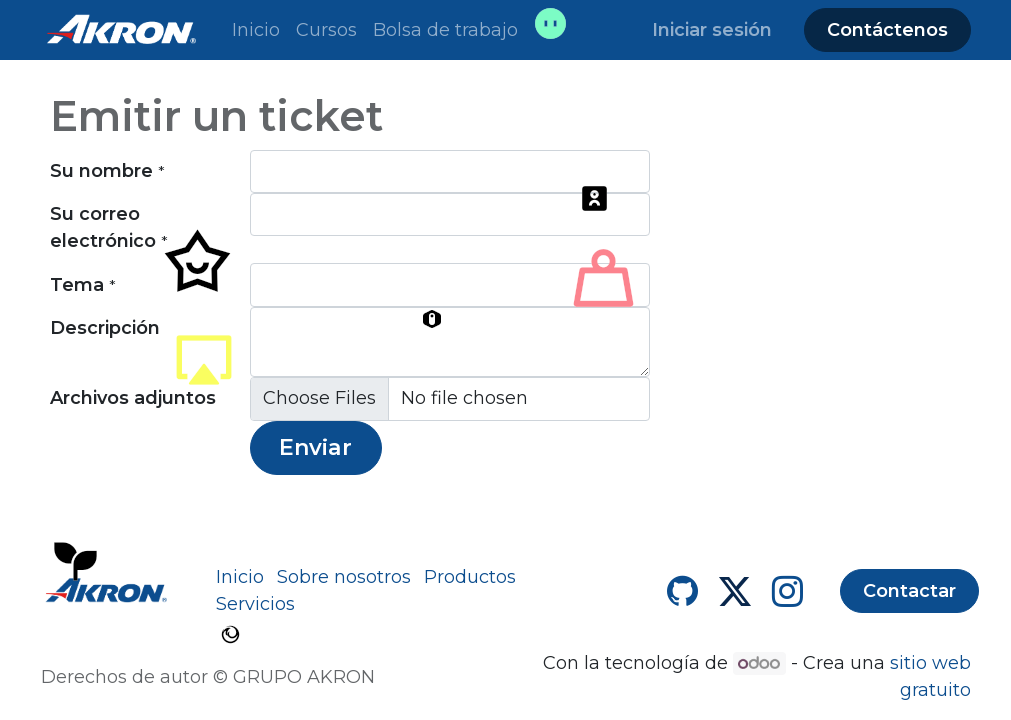 The height and width of the screenshot is (720, 1011). Describe the element at coordinates (75, 561) in the screenshot. I see `indicates eco-friendly or sustainable option` at that location.